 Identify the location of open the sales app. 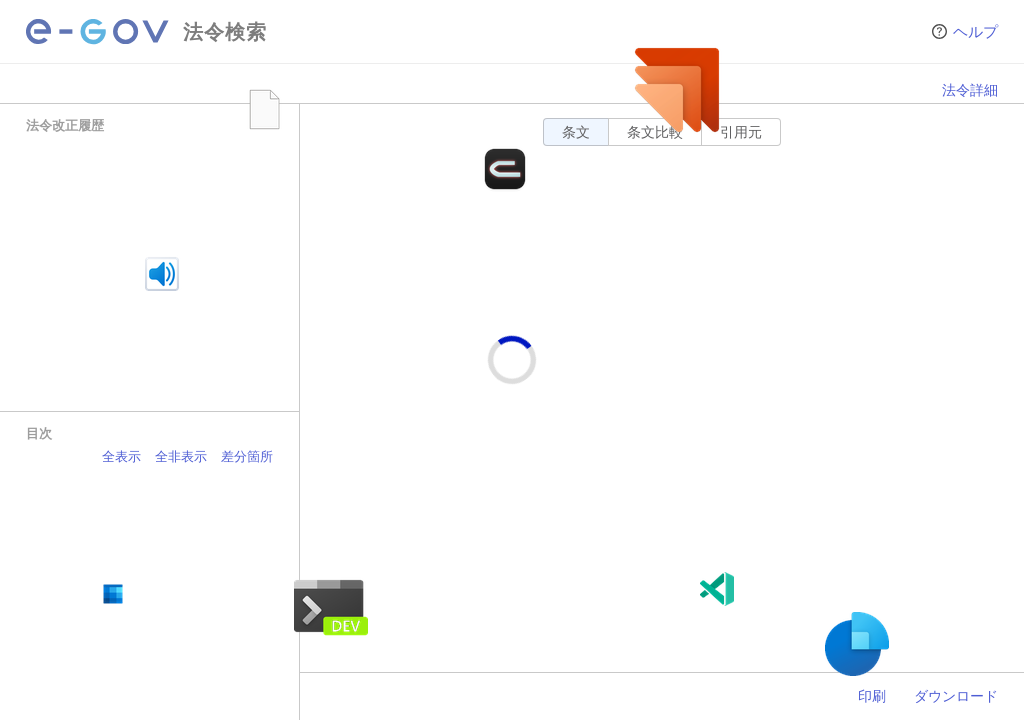
(857, 644).